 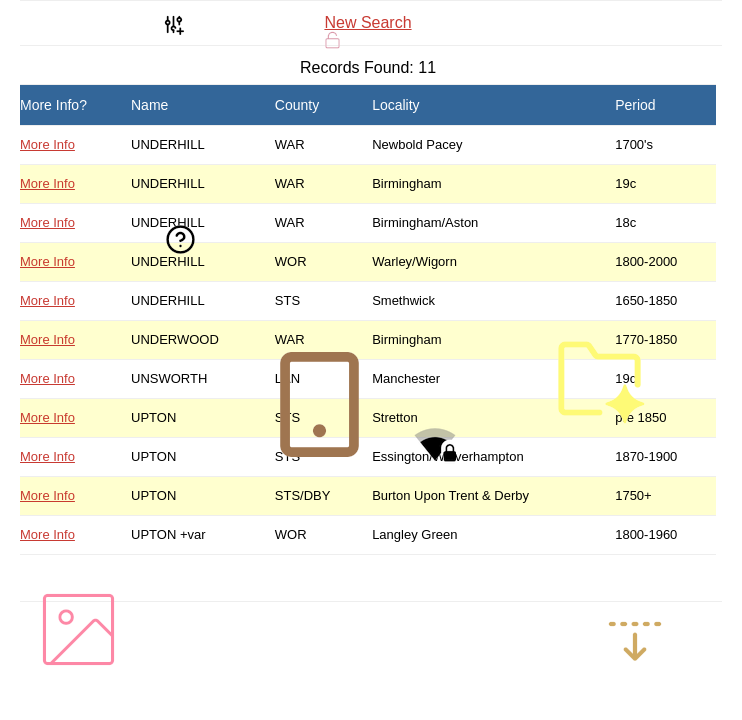 What do you see at coordinates (435, 444) in the screenshot?
I see `connected to a secure wifi network with good signal strength` at bounding box center [435, 444].